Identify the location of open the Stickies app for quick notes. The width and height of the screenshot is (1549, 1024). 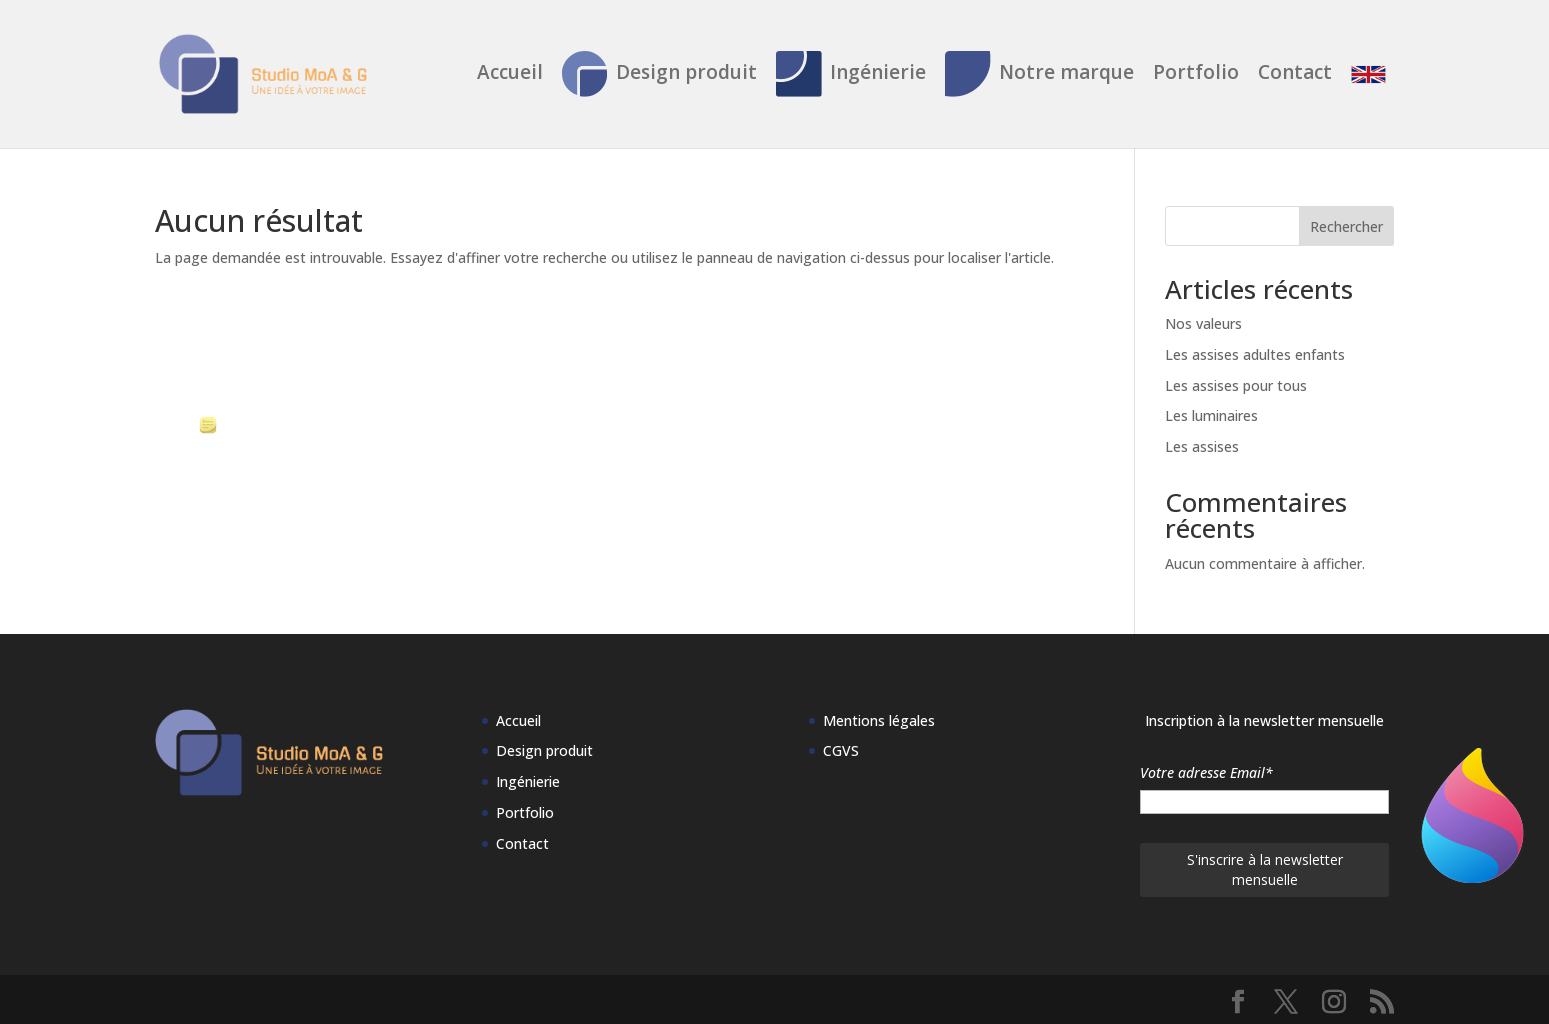
(208, 425).